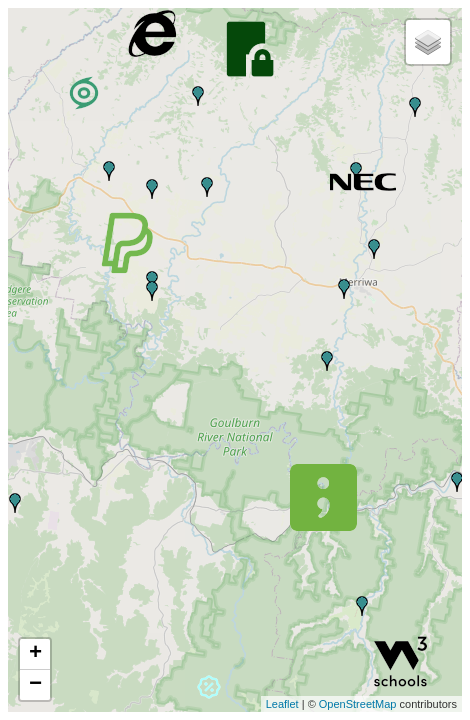 The image size is (470, 720). I want to click on indicates phone is locked or secured, so click(246, 49).